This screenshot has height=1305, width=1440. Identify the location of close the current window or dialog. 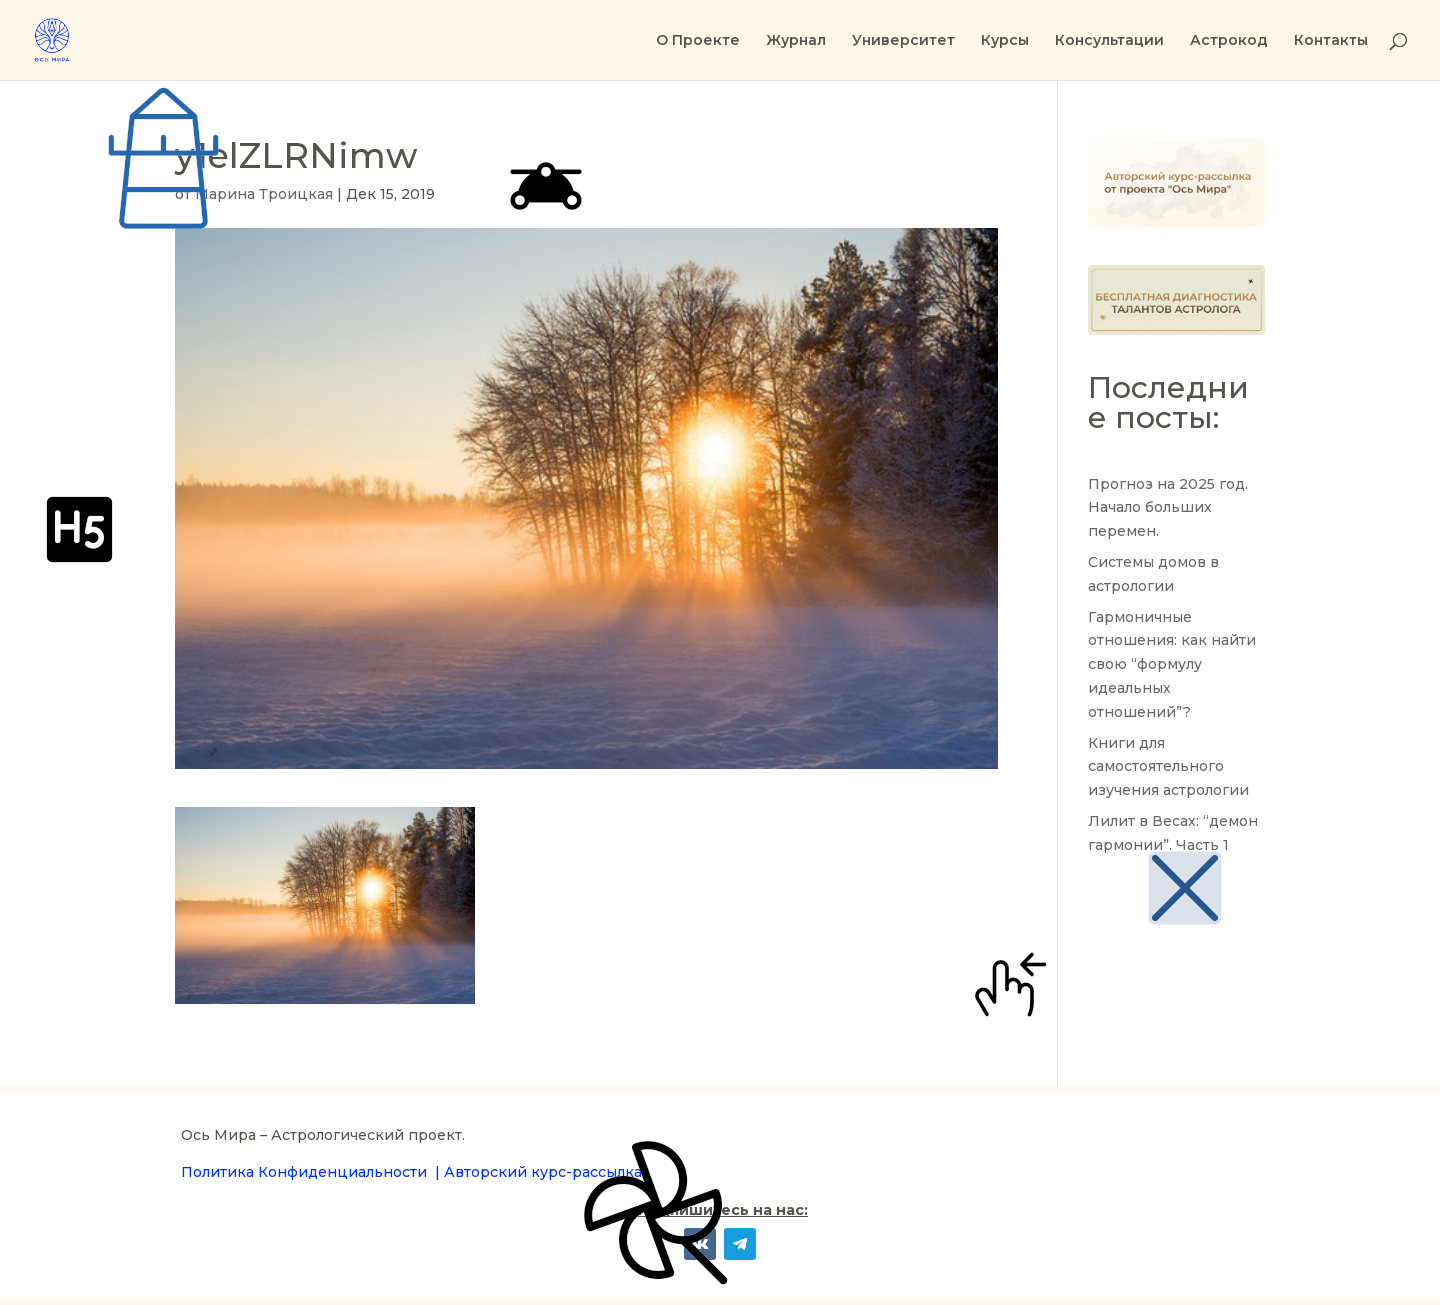
(1185, 888).